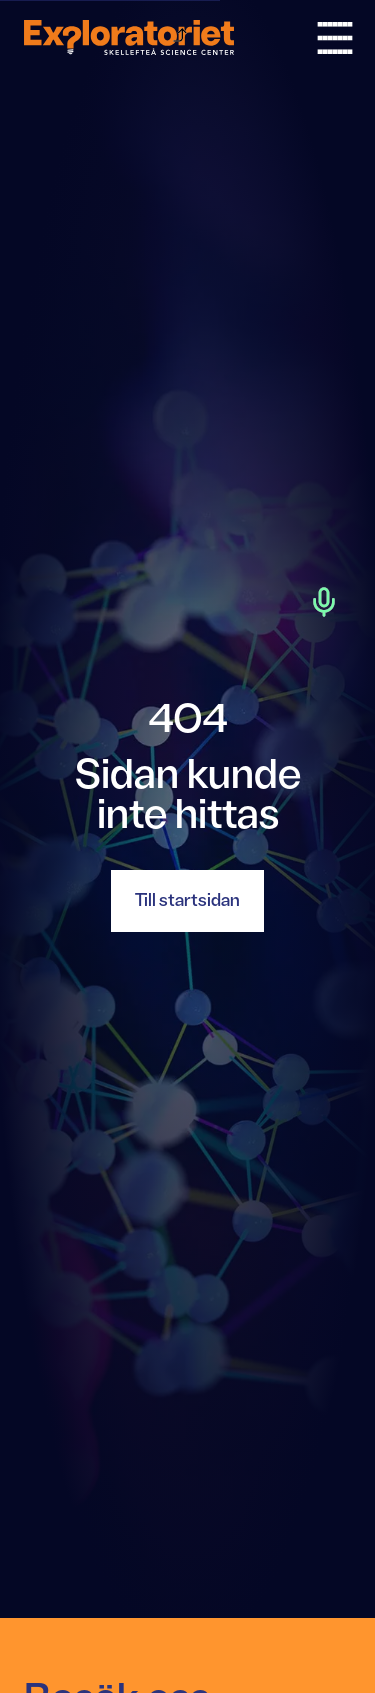 The width and height of the screenshot is (375, 1693). Describe the element at coordinates (180, 35) in the screenshot. I see `navigate forward and up in a directory` at that location.